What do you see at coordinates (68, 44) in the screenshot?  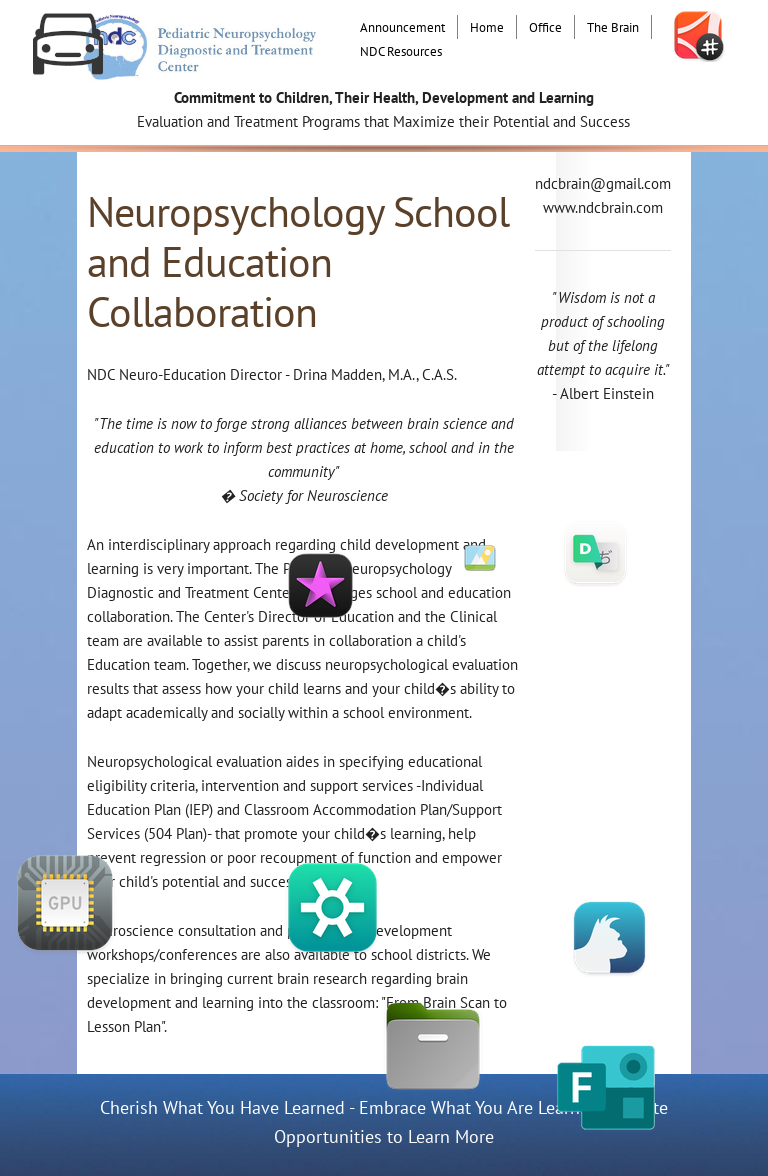 I see `access travel and transportation emoji` at bounding box center [68, 44].